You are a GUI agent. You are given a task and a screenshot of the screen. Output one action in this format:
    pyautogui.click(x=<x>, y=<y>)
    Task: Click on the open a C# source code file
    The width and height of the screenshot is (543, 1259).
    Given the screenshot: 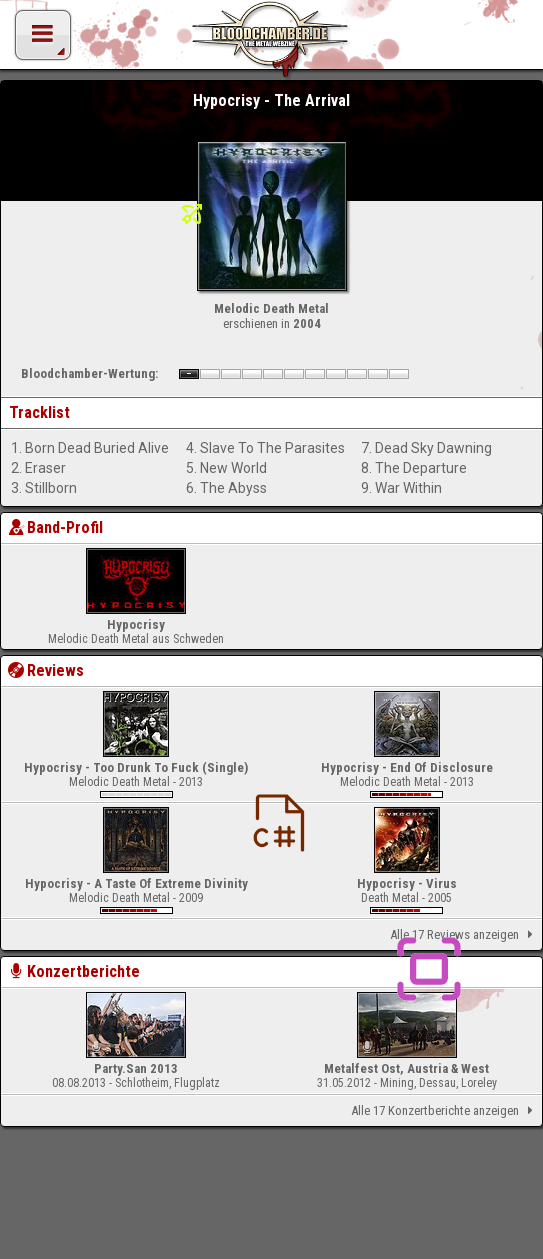 What is the action you would take?
    pyautogui.click(x=280, y=823)
    